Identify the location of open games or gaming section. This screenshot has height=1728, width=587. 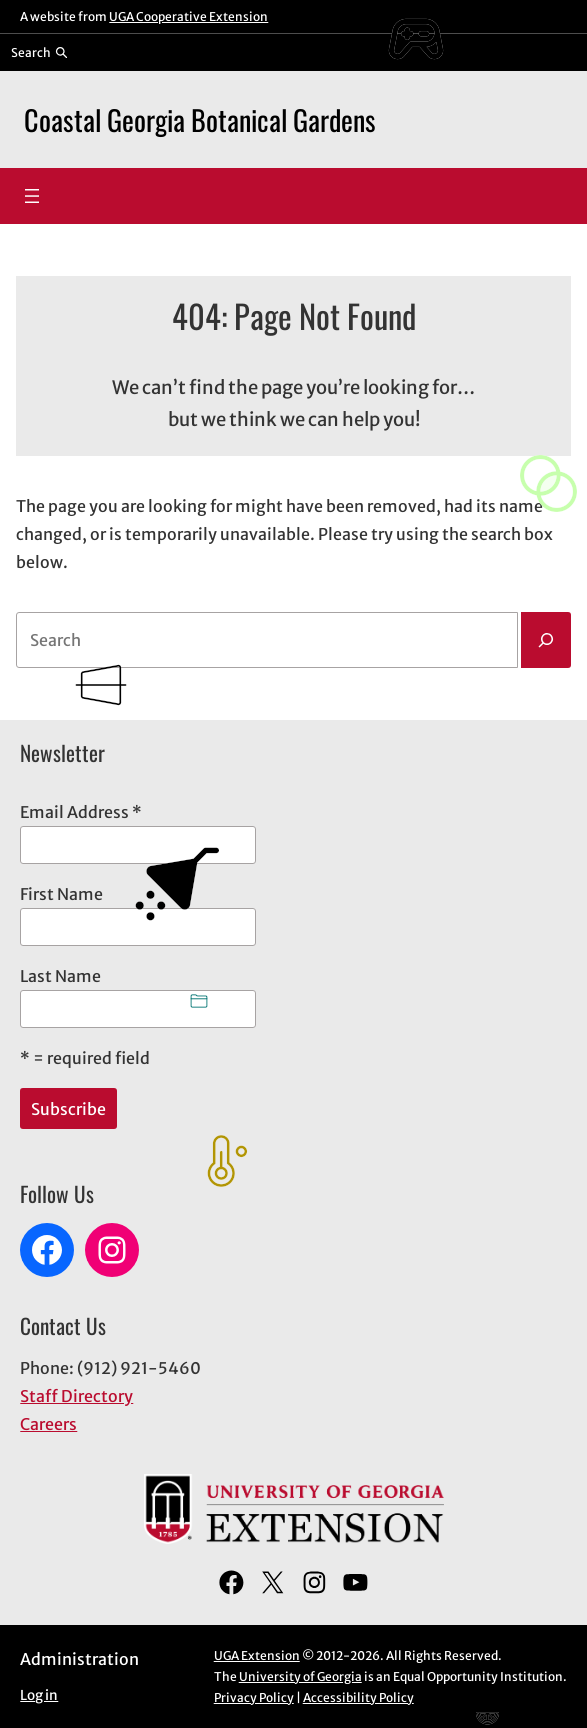
(416, 39).